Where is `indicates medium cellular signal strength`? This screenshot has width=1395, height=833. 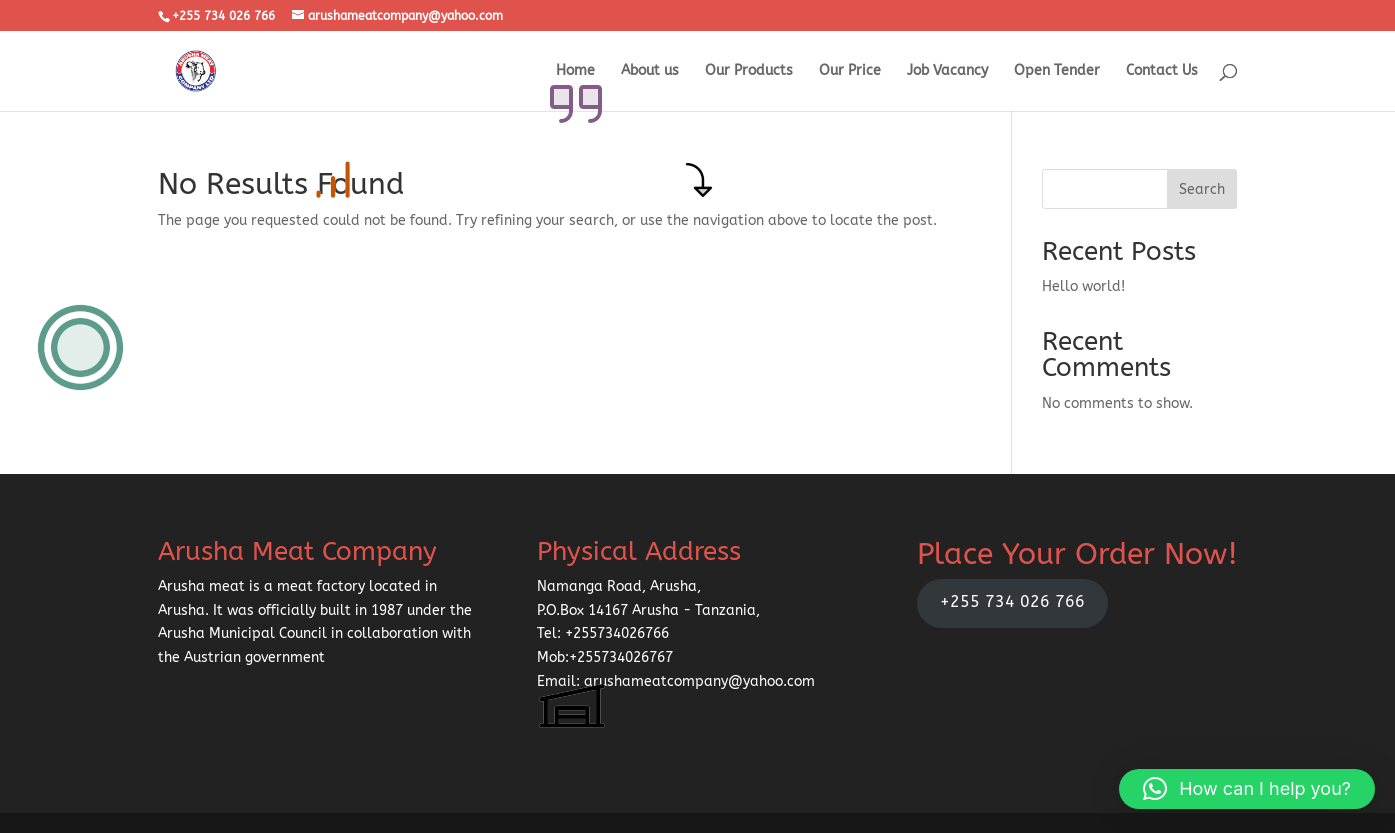 indicates medium cellular signal strength is located at coordinates (350, 169).